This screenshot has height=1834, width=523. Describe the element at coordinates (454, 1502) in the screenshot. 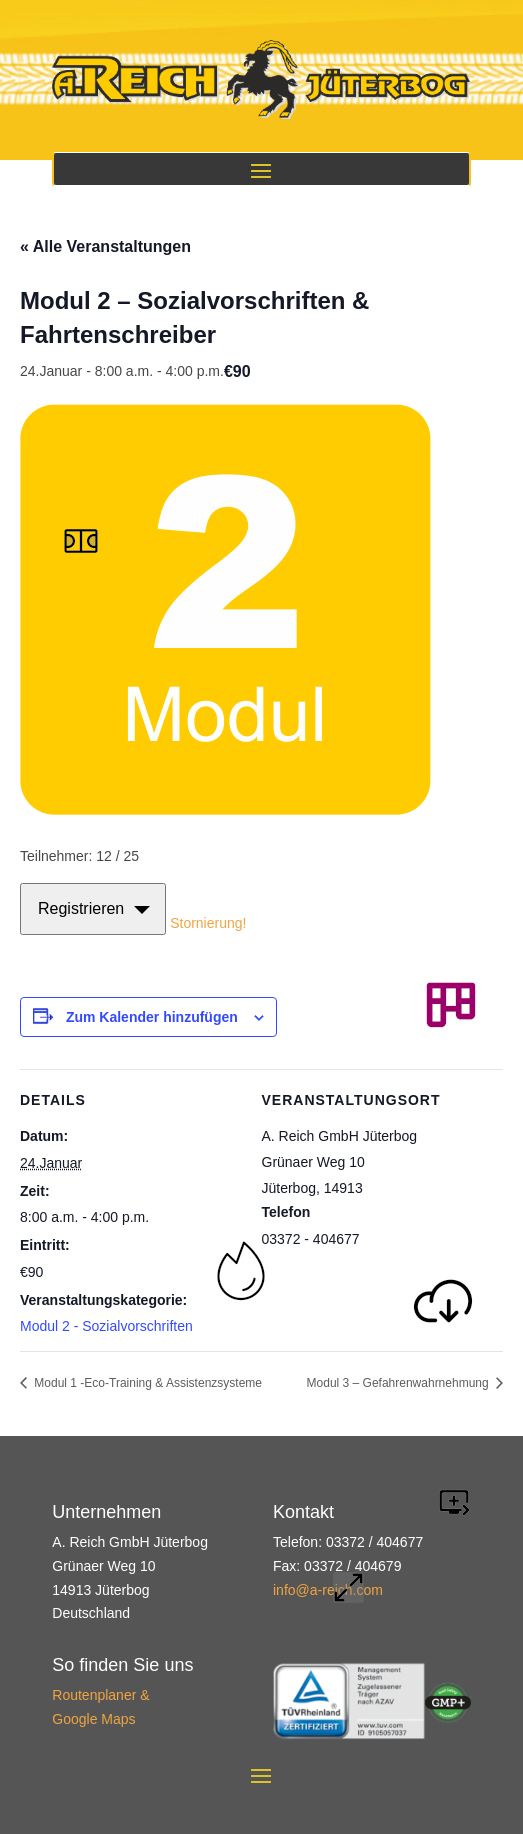

I see `add current item to play next in queue` at that location.